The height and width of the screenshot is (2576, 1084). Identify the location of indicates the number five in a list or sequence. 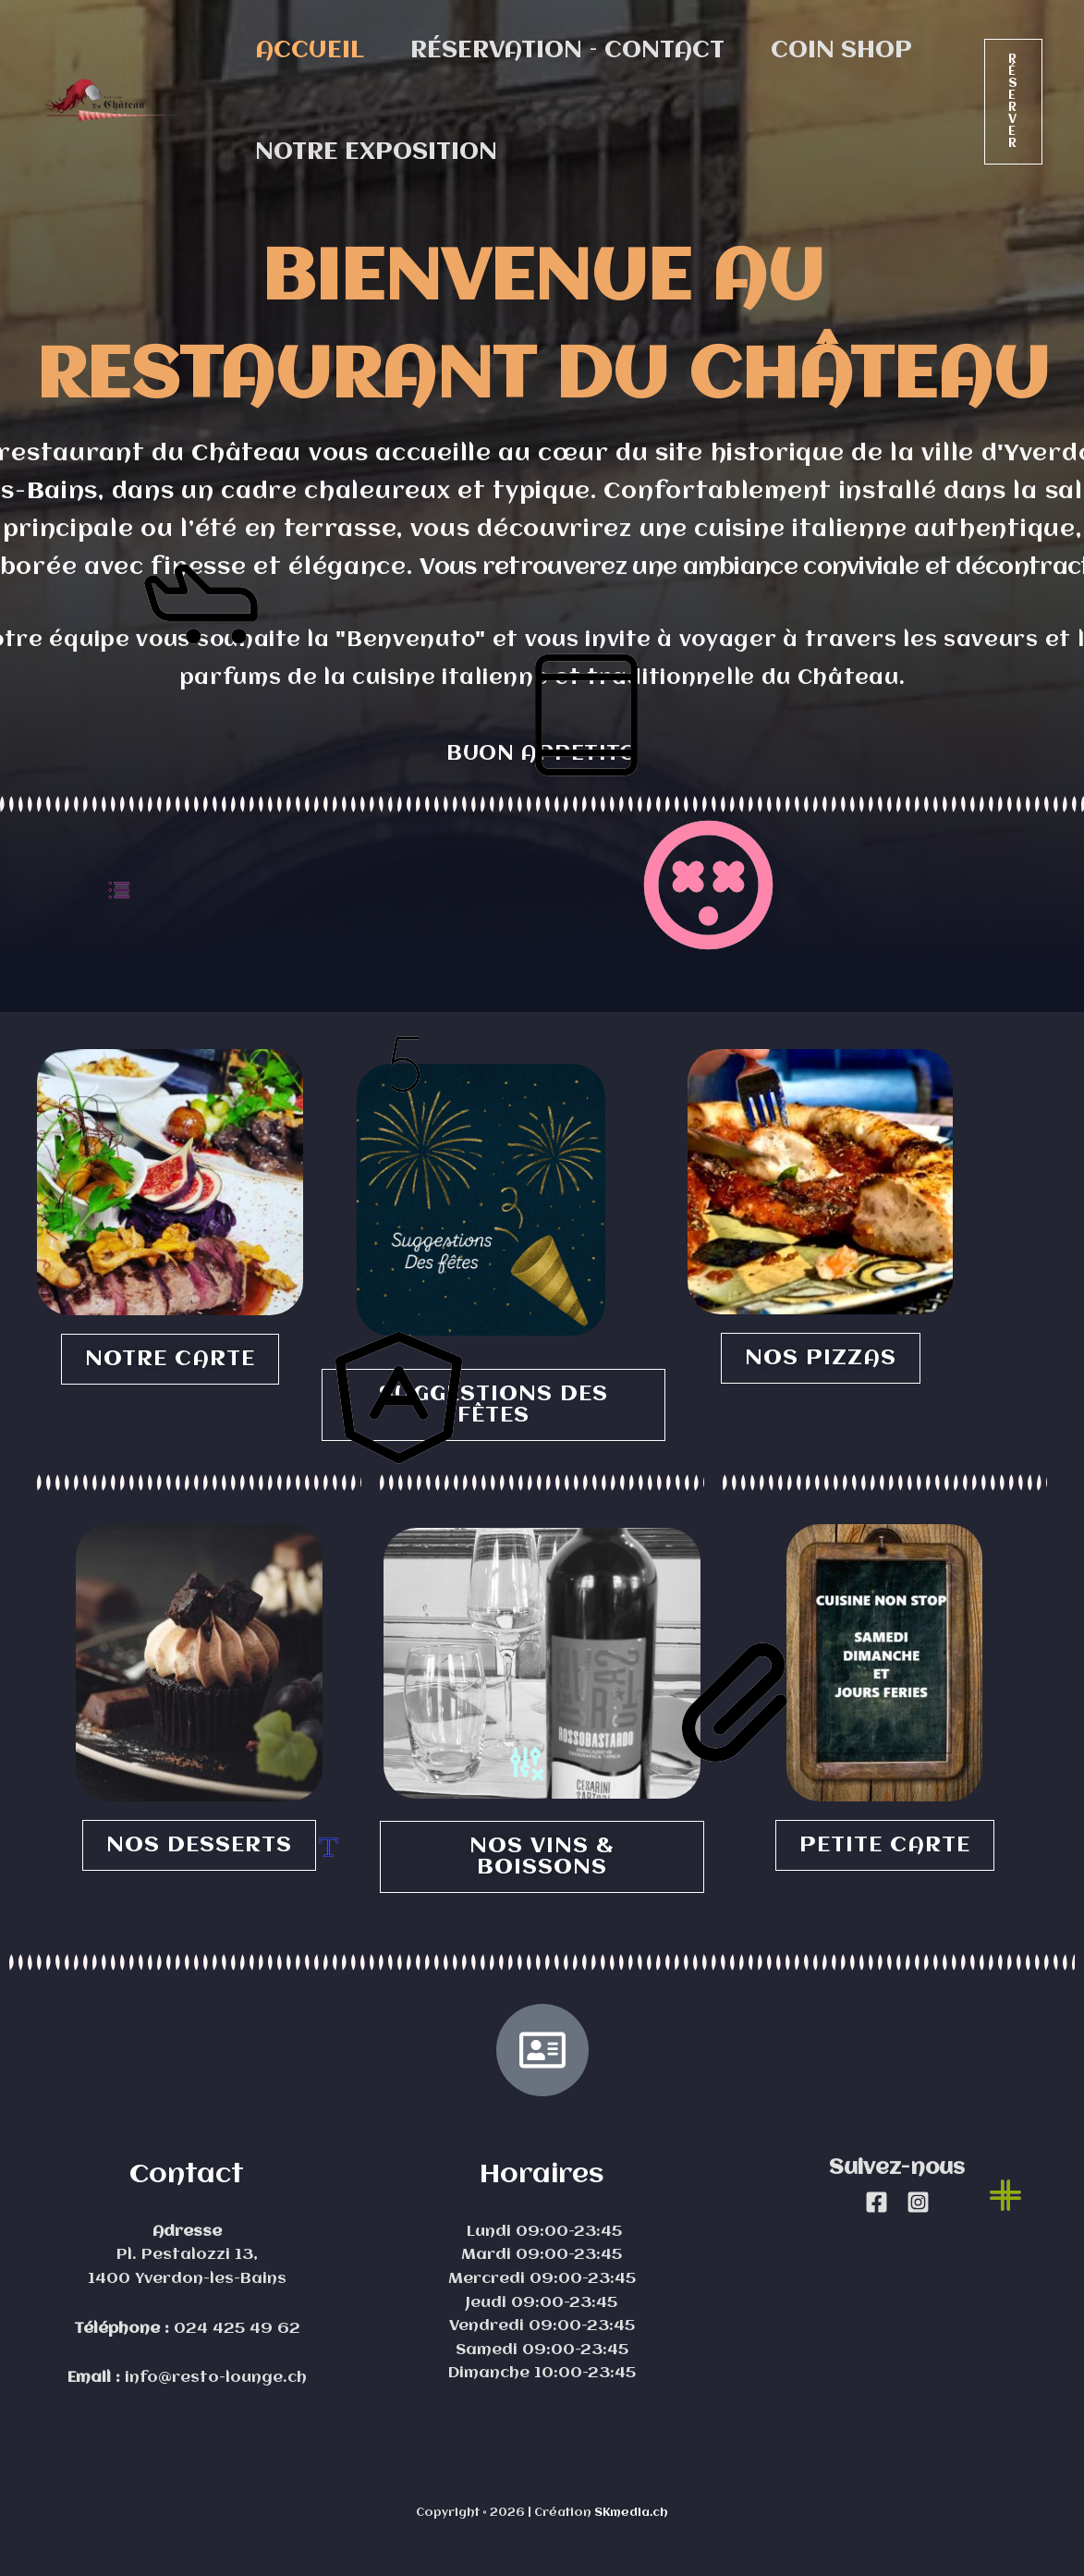
(405, 1064).